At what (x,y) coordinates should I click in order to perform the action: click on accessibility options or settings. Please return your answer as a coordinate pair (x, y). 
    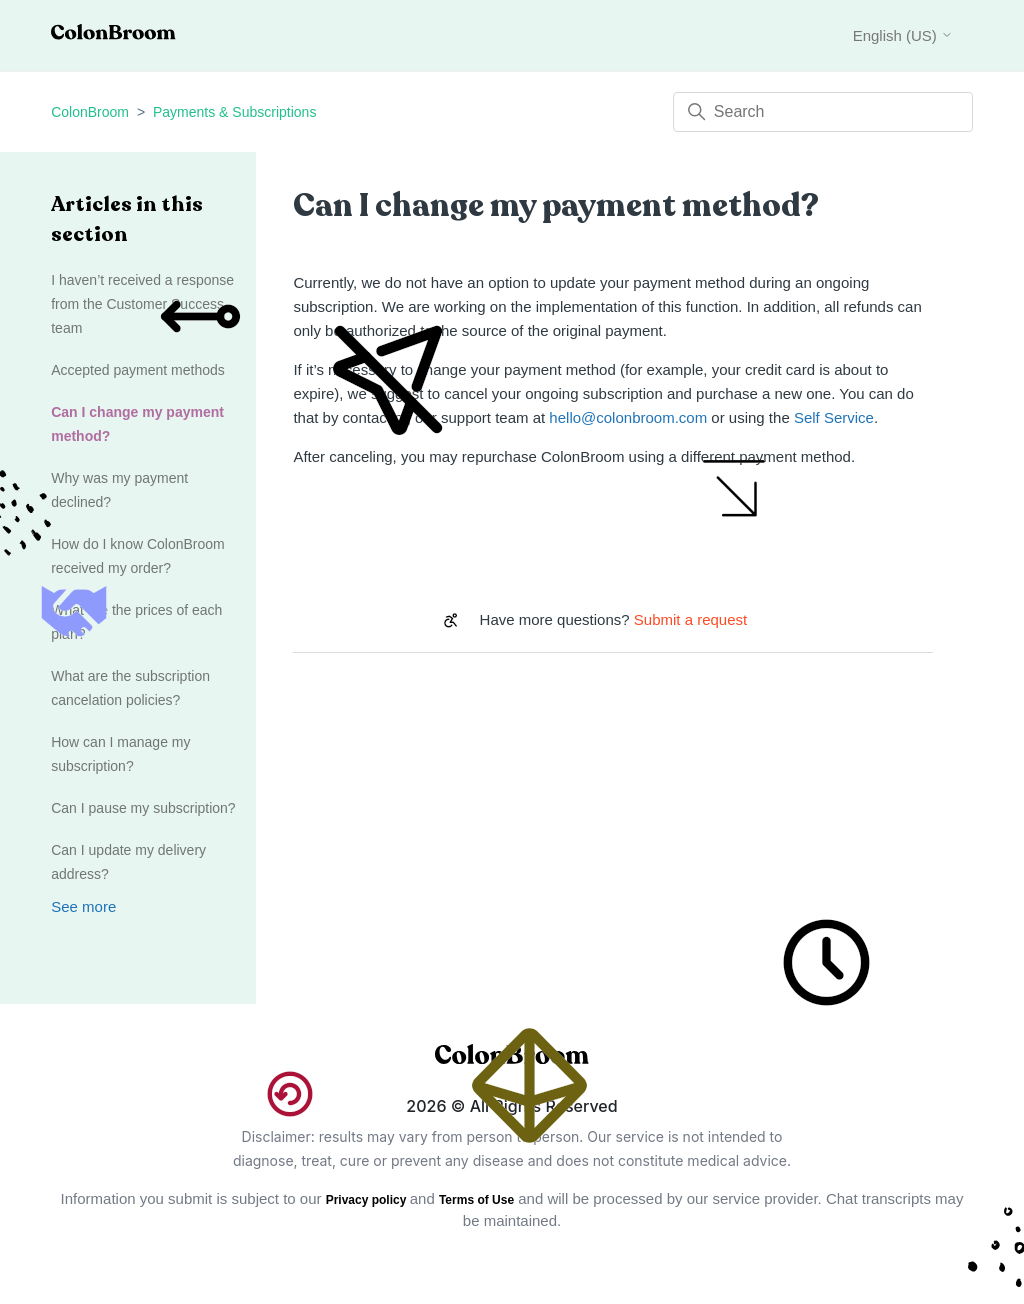
    Looking at the image, I should click on (451, 620).